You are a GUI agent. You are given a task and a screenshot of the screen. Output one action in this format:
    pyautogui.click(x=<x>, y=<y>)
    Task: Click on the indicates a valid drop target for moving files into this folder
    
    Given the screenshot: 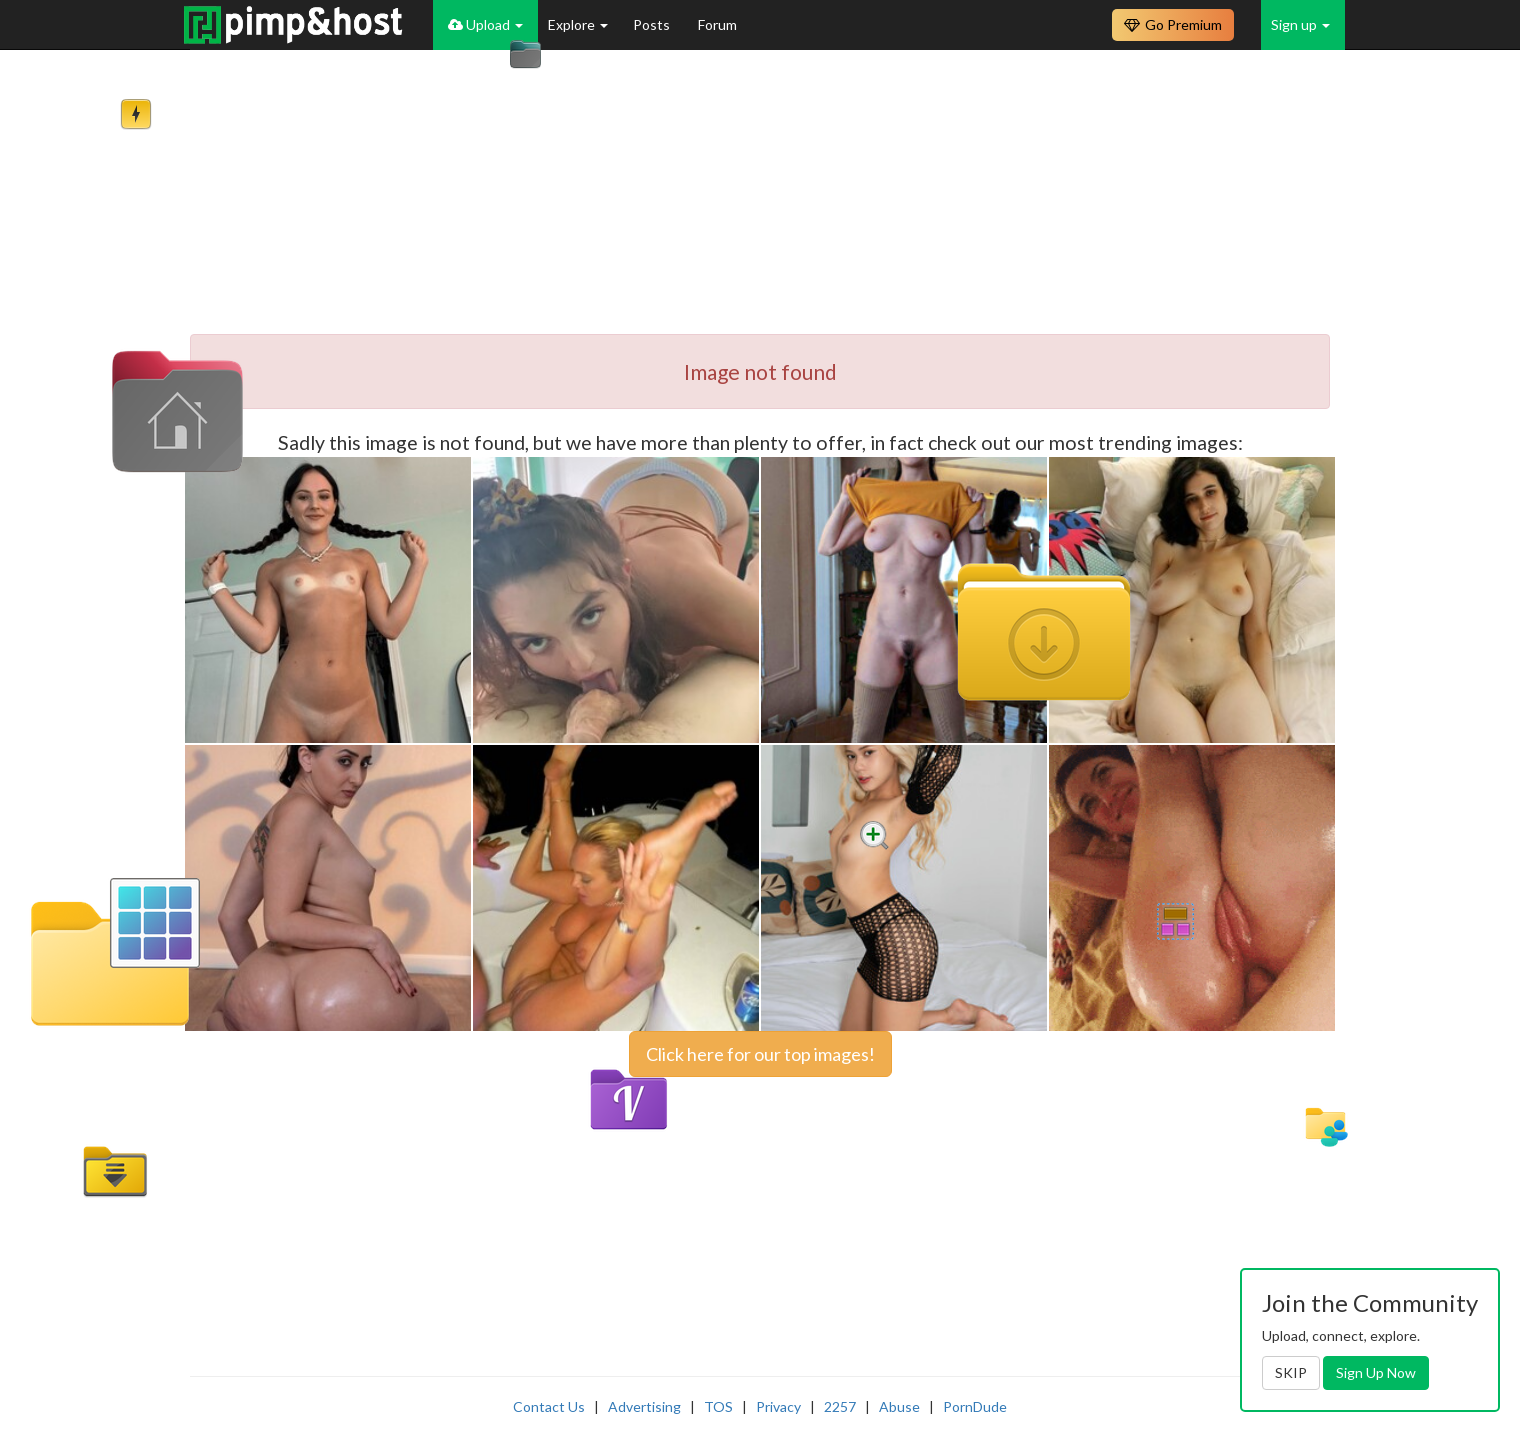 What is the action you would take?
    pyautogui.click(x=525, y=53)
    